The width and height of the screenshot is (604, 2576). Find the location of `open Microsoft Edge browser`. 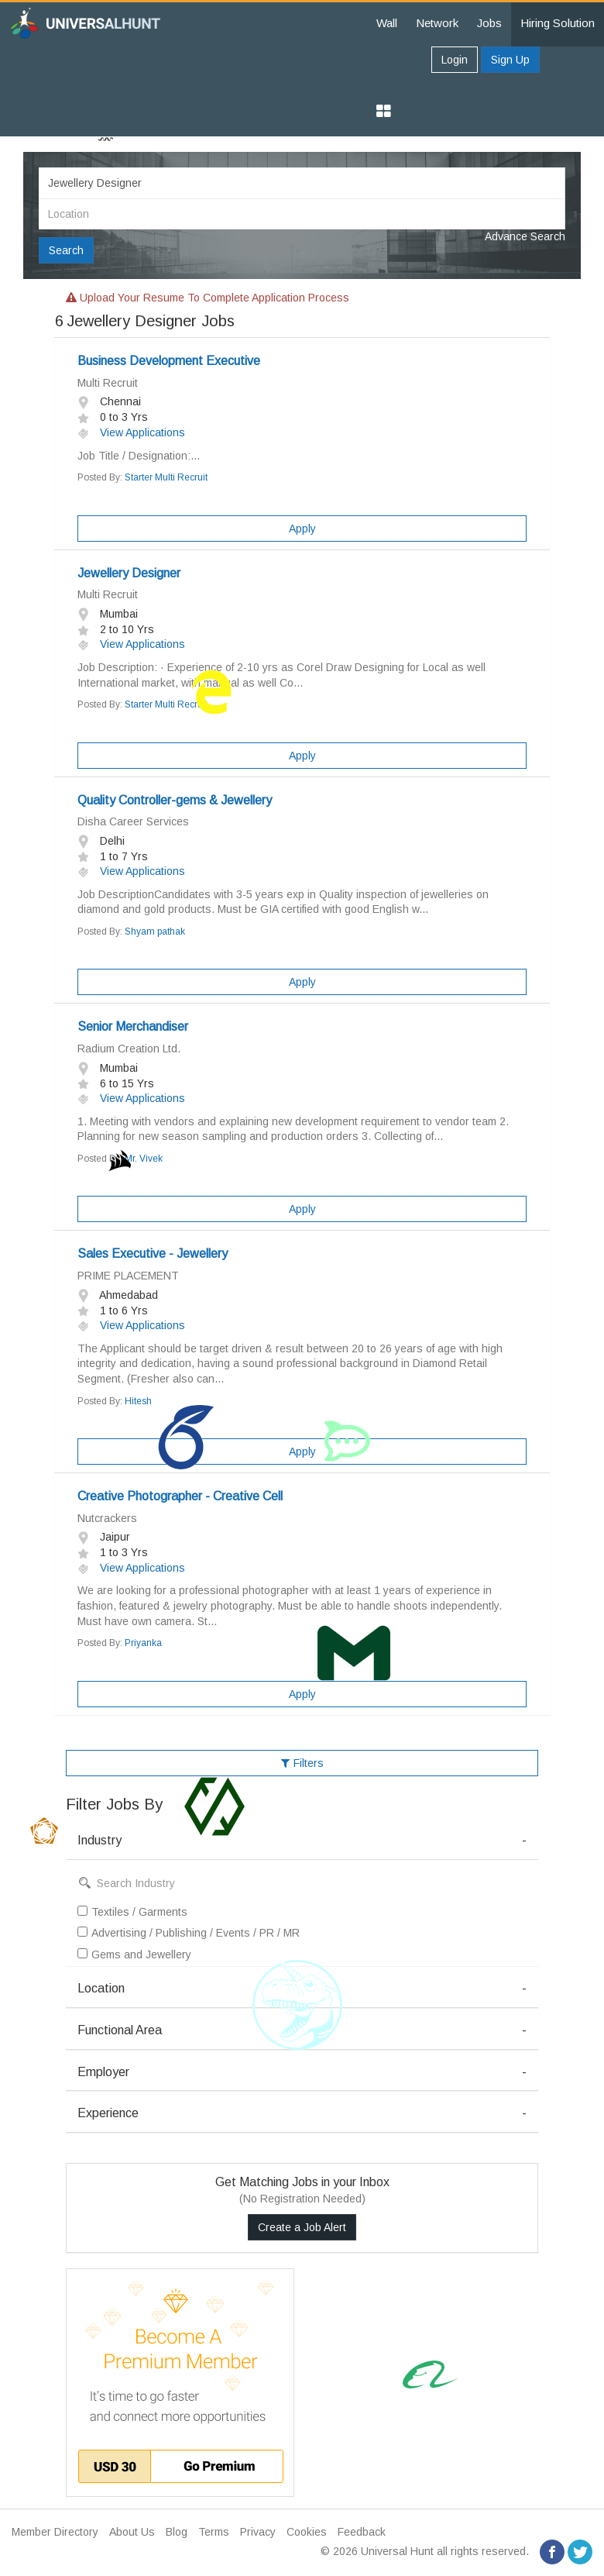

open Microsoft Edge browser is located at coordinates (211, 692).